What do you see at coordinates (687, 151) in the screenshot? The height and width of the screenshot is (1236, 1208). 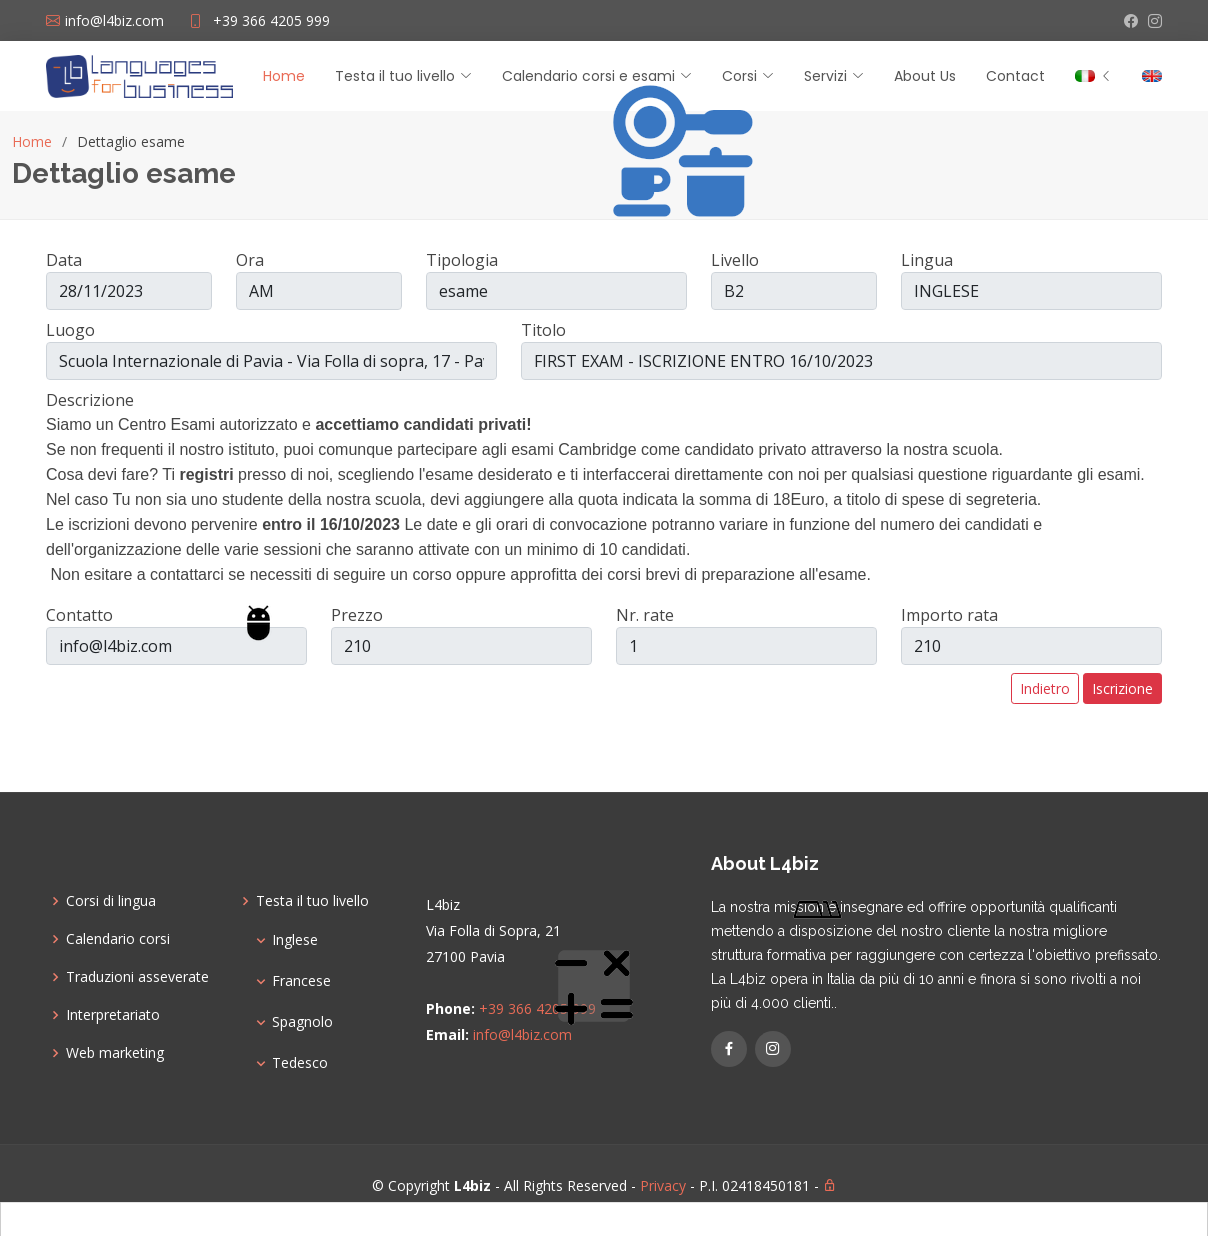 I see `browse kitchen and cooking tools` at bounding box center [687, 151].